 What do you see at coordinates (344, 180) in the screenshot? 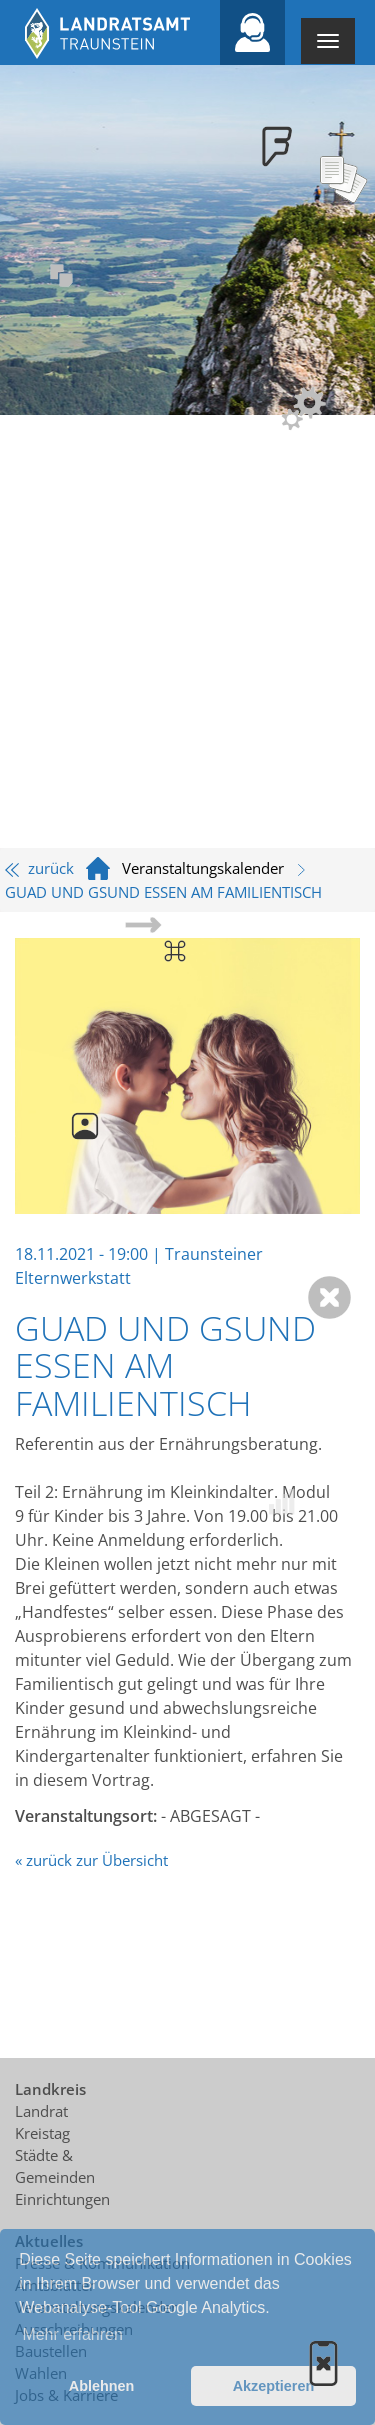
I see `access your documents folder` at bounding box center [344, 180].